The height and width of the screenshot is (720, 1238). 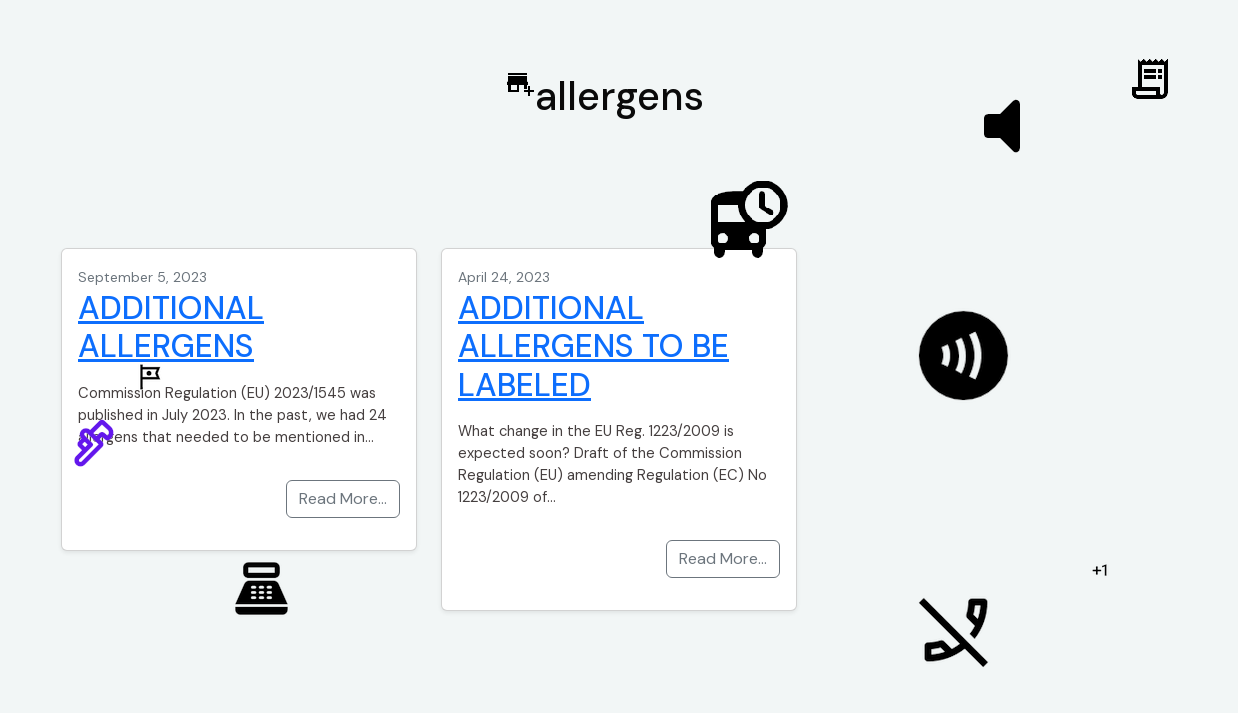 I want to click on mute or unmute audio, so click(x=1004, y=126).